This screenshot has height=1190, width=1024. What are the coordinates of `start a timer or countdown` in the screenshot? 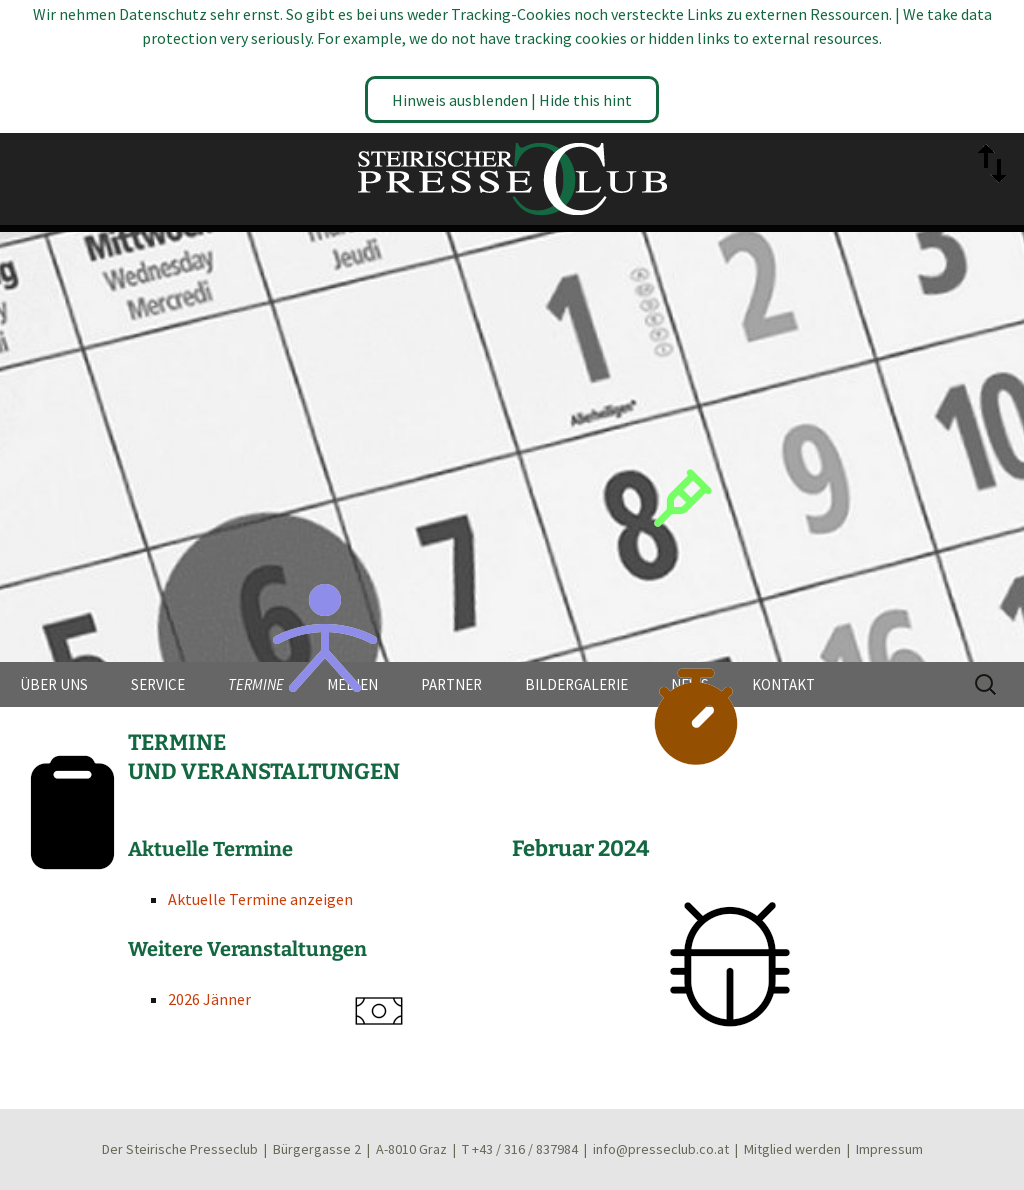 It's located at (696, 719).